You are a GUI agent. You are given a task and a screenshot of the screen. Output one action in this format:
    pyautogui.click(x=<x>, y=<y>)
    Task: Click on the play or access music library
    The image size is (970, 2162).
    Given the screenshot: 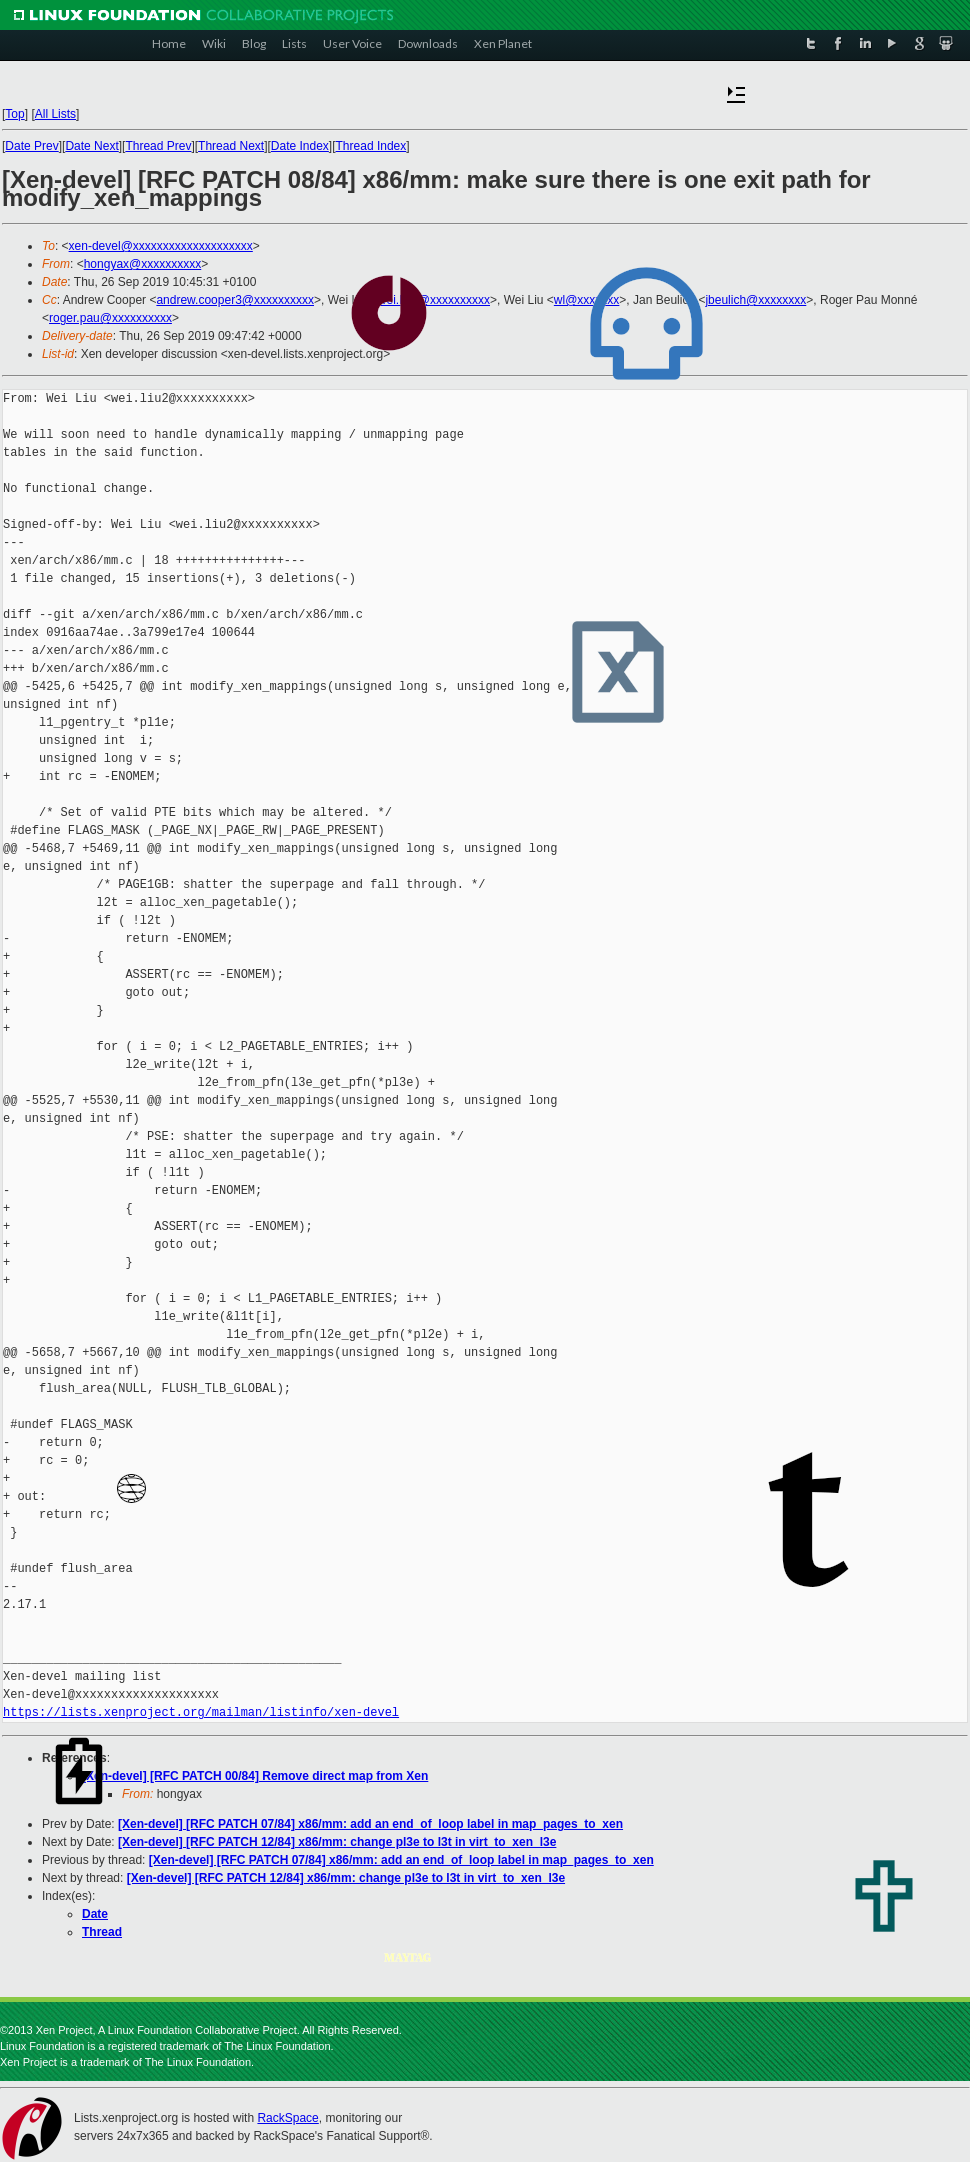 What is the action you would take?
    pyautogui.click(x=389, y=313)
    